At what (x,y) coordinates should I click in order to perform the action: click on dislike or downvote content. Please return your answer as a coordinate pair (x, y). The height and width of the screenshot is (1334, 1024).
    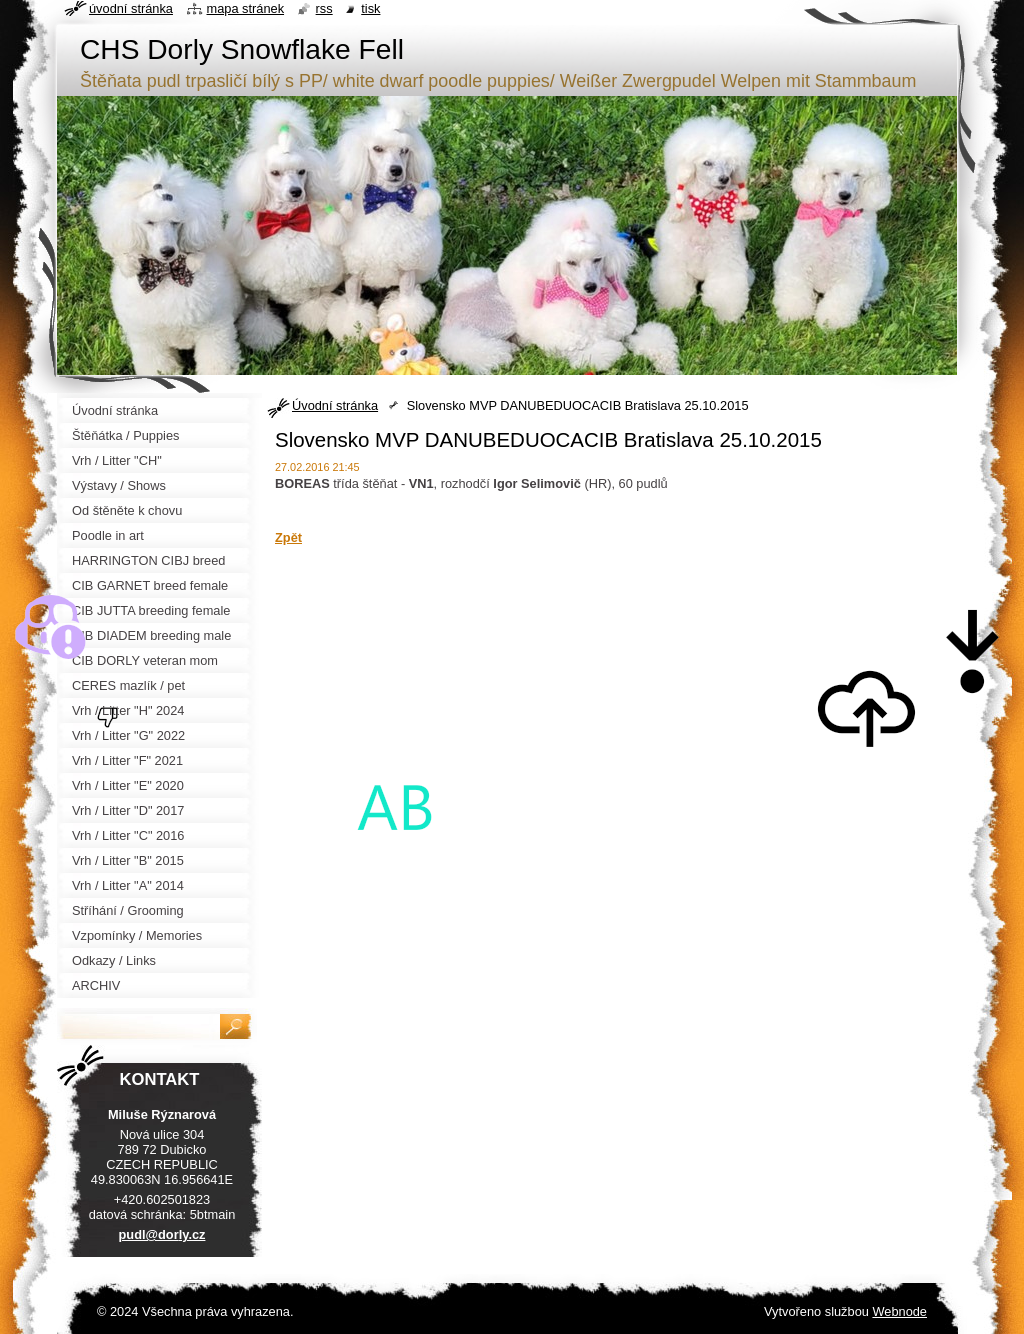
    Looking at the image, I should click on (107, 717).